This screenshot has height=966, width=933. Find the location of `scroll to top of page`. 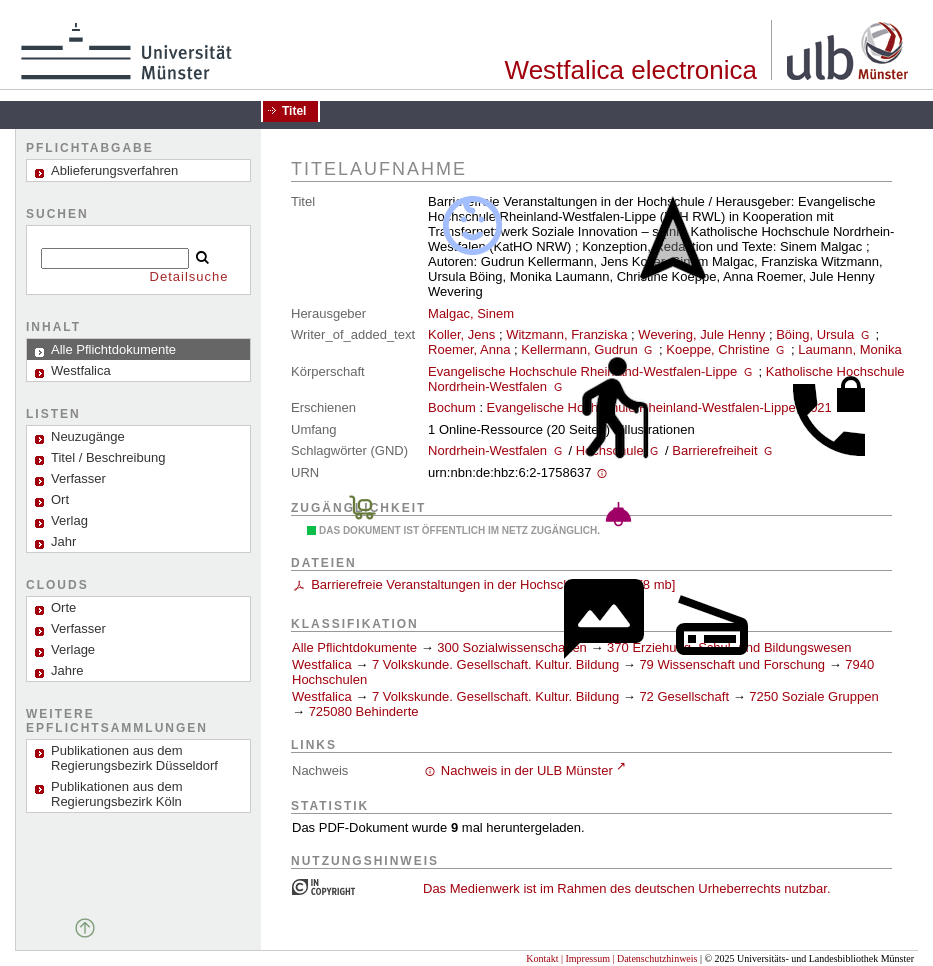

scroll to top of page is located at coordinates (85, 928).